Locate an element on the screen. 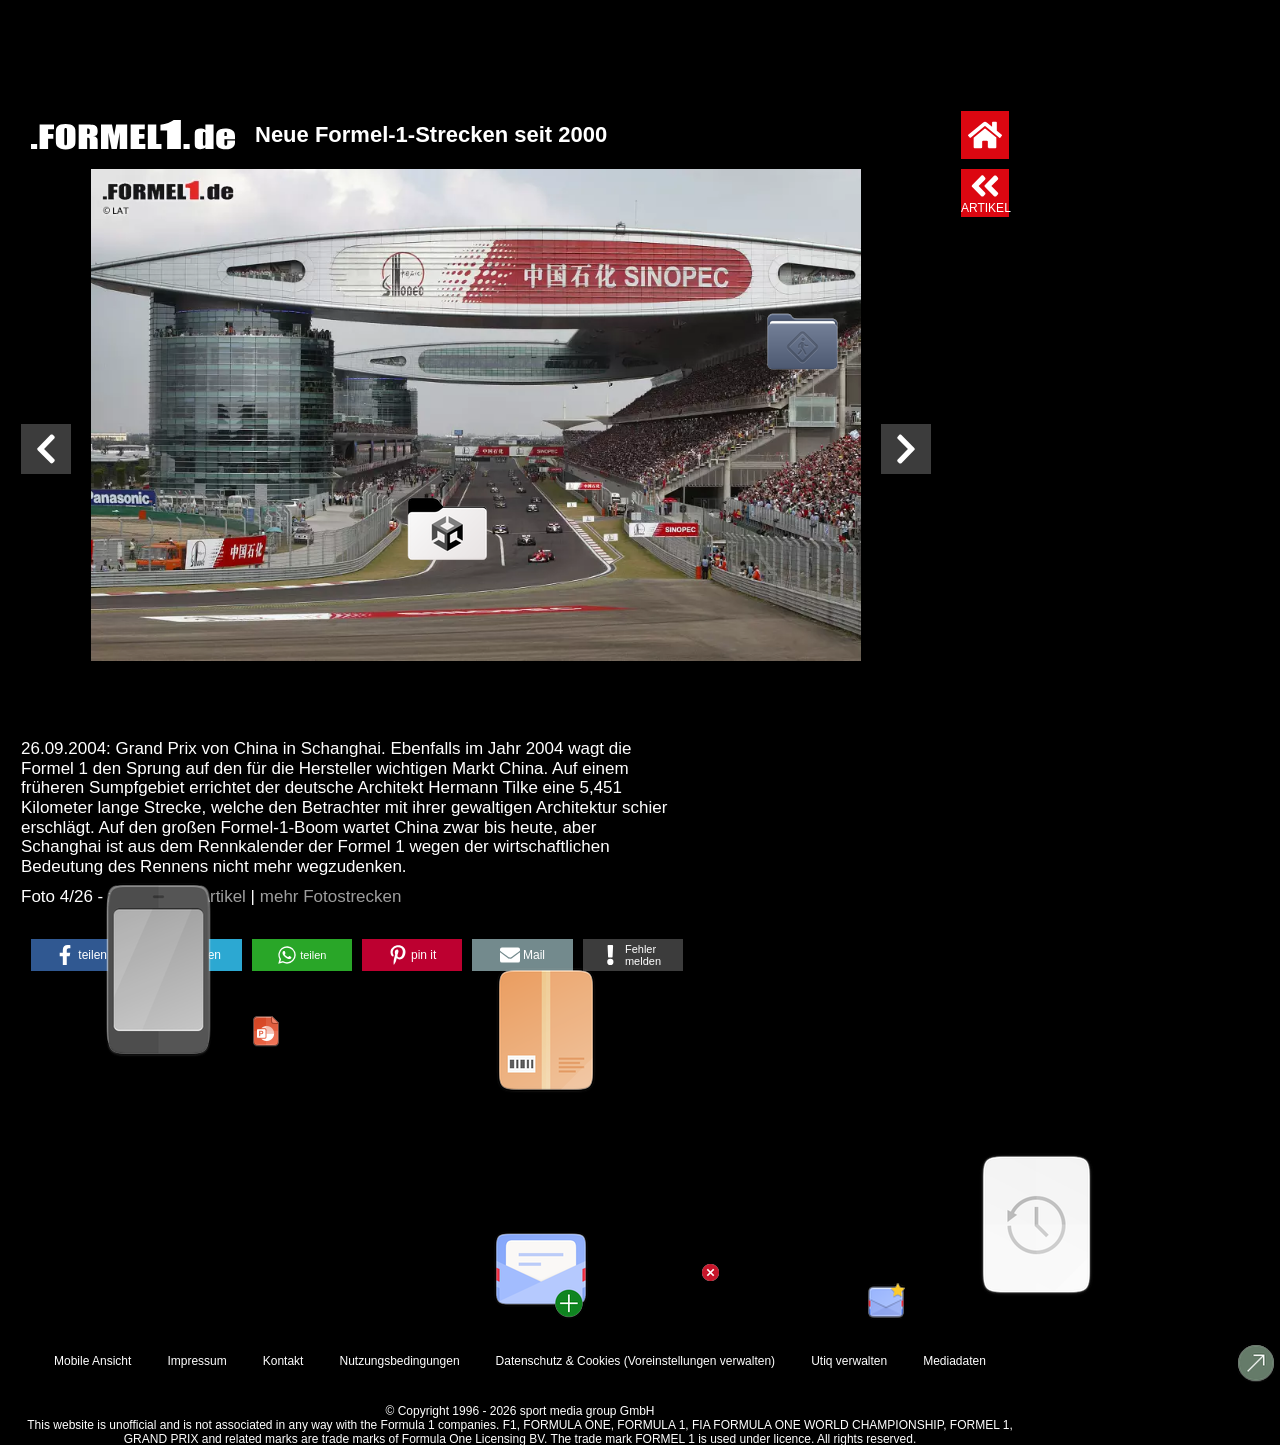 The height and width of the screenshot is (1445, 1280). indicates a symbolic link or shortcut to another file is located at coordinates (1256, 1363).